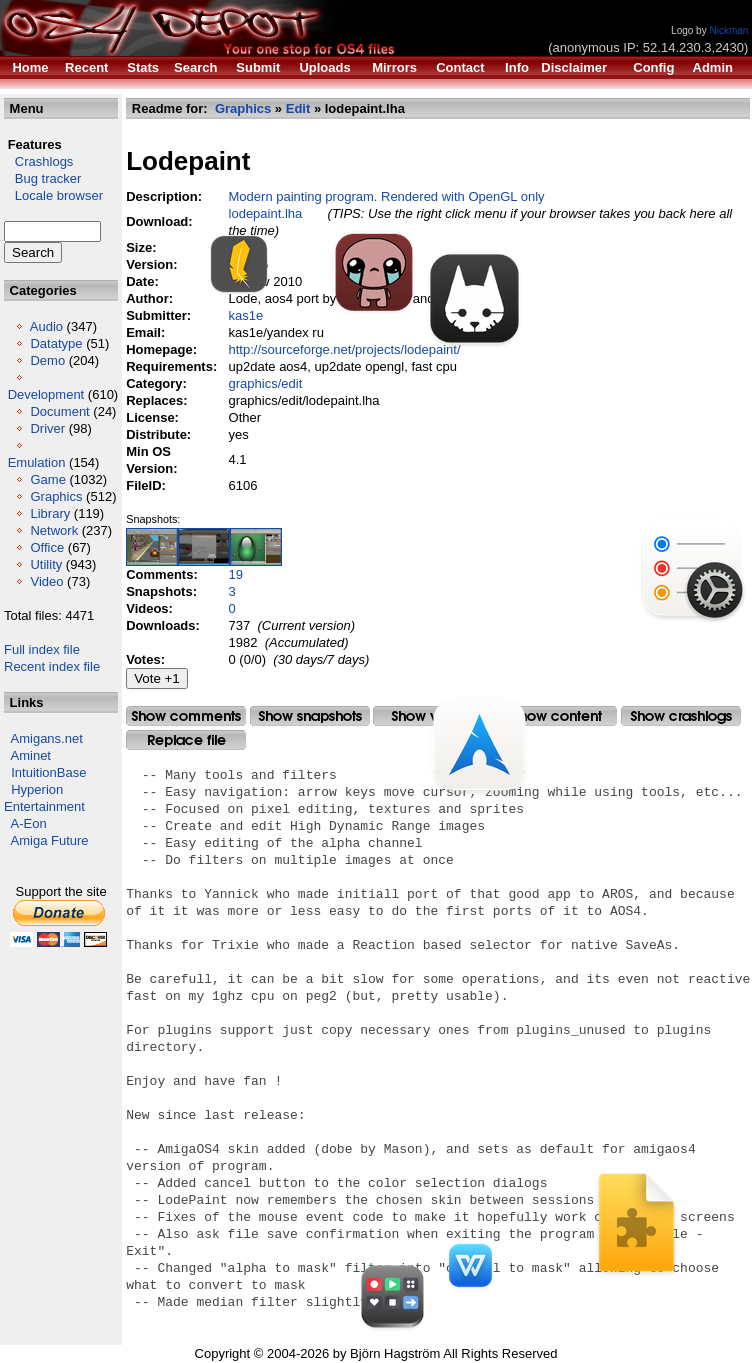  What do you see at coordinates (470, 1265) in the screenshot?
I see `open wps office application` at bounding box center [470, 1265].